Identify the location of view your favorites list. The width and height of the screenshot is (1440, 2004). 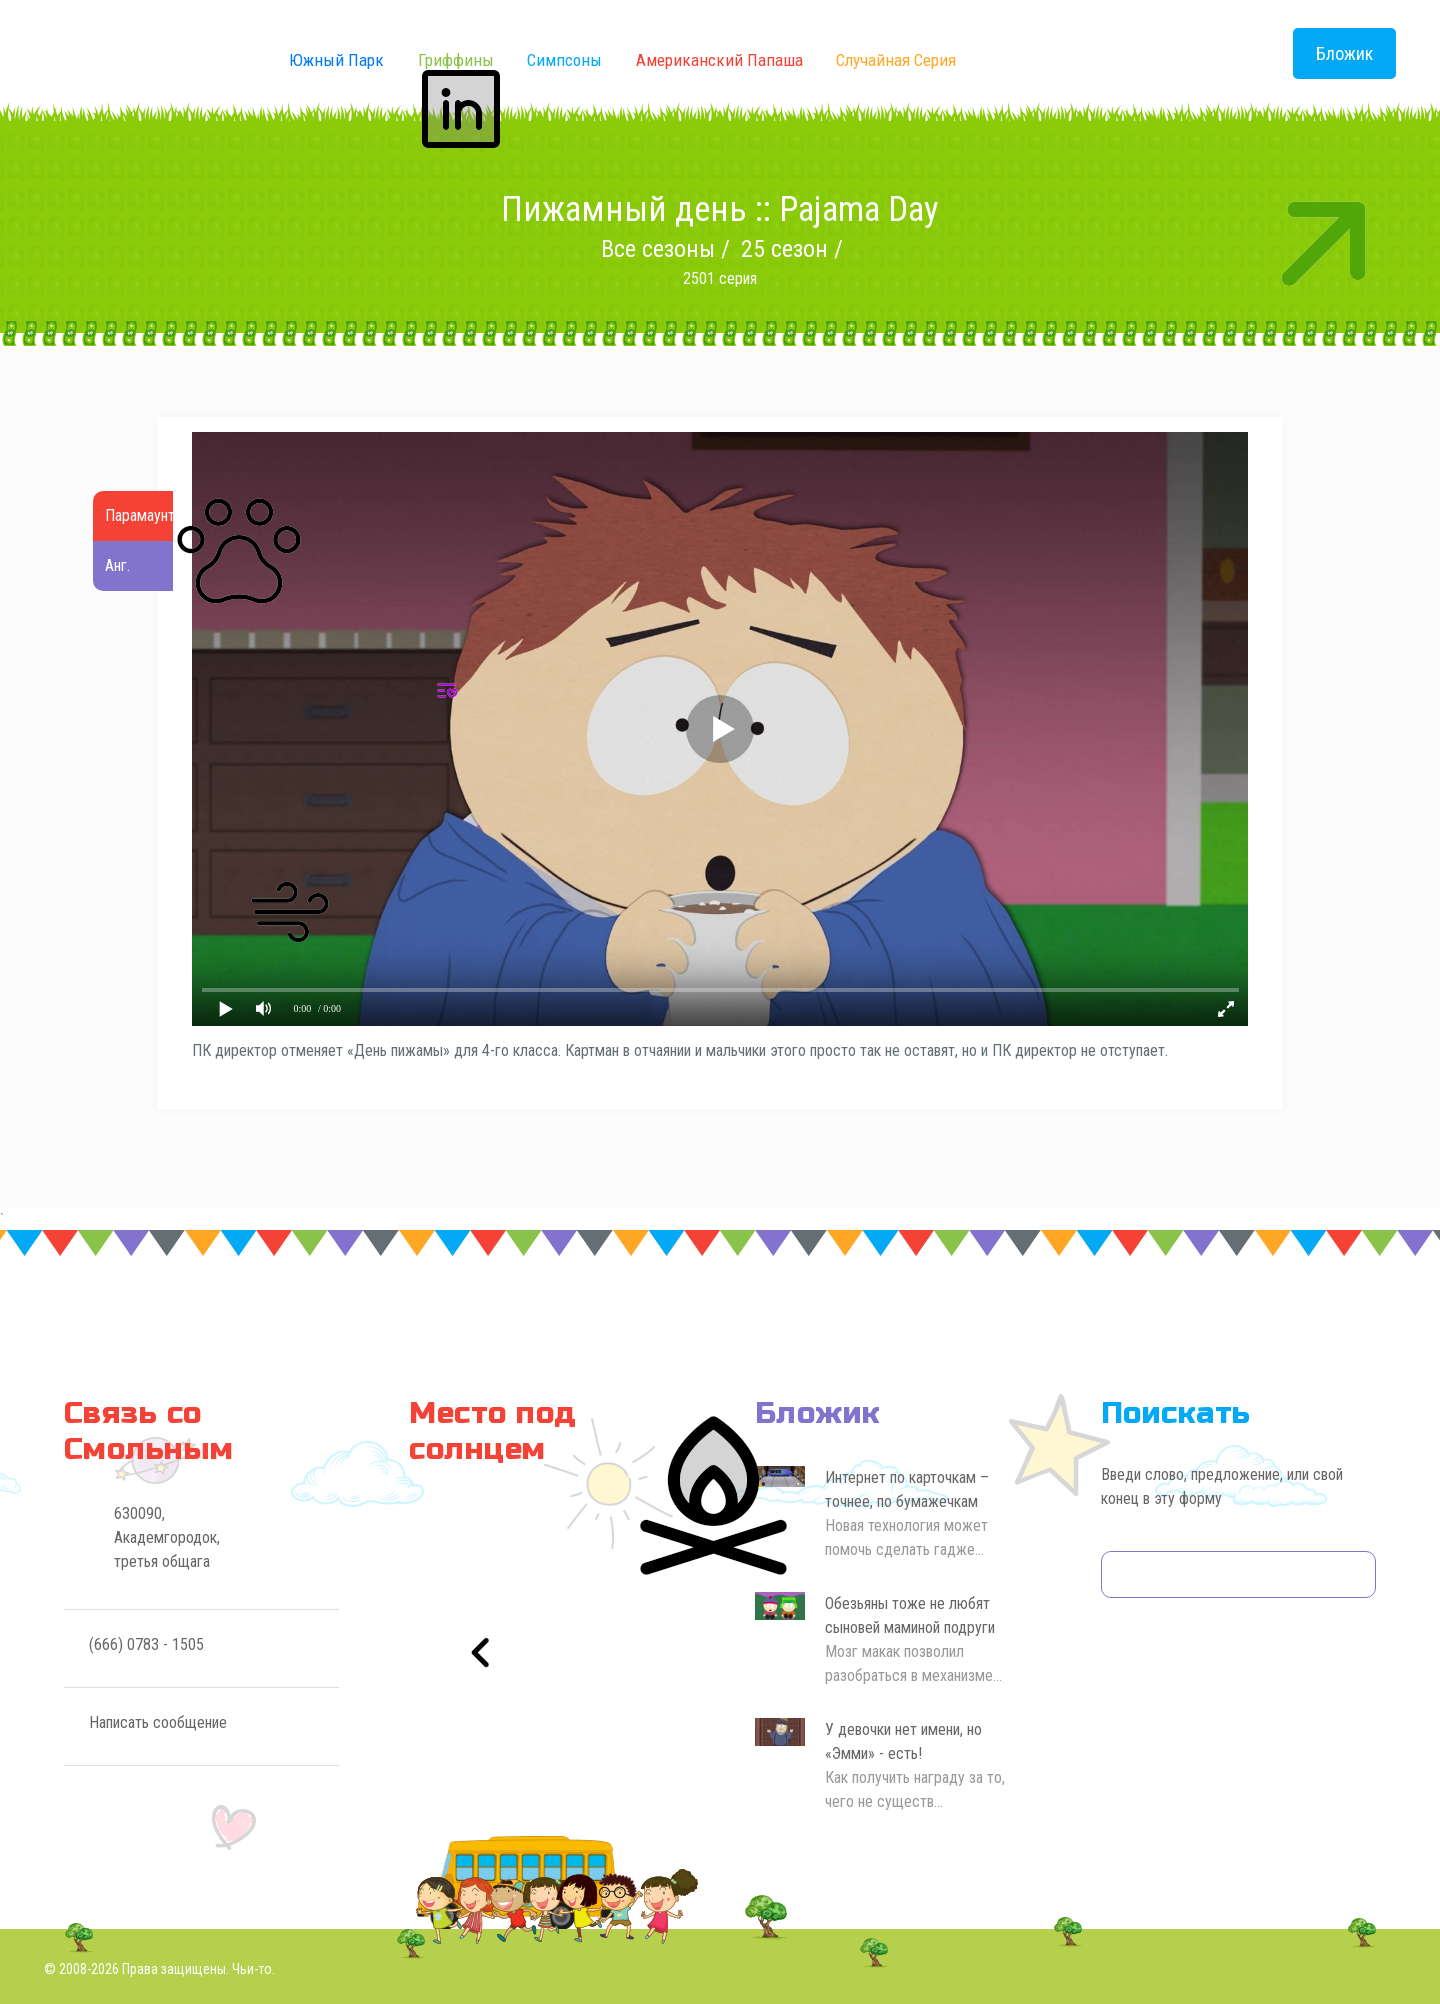
(446, 690).